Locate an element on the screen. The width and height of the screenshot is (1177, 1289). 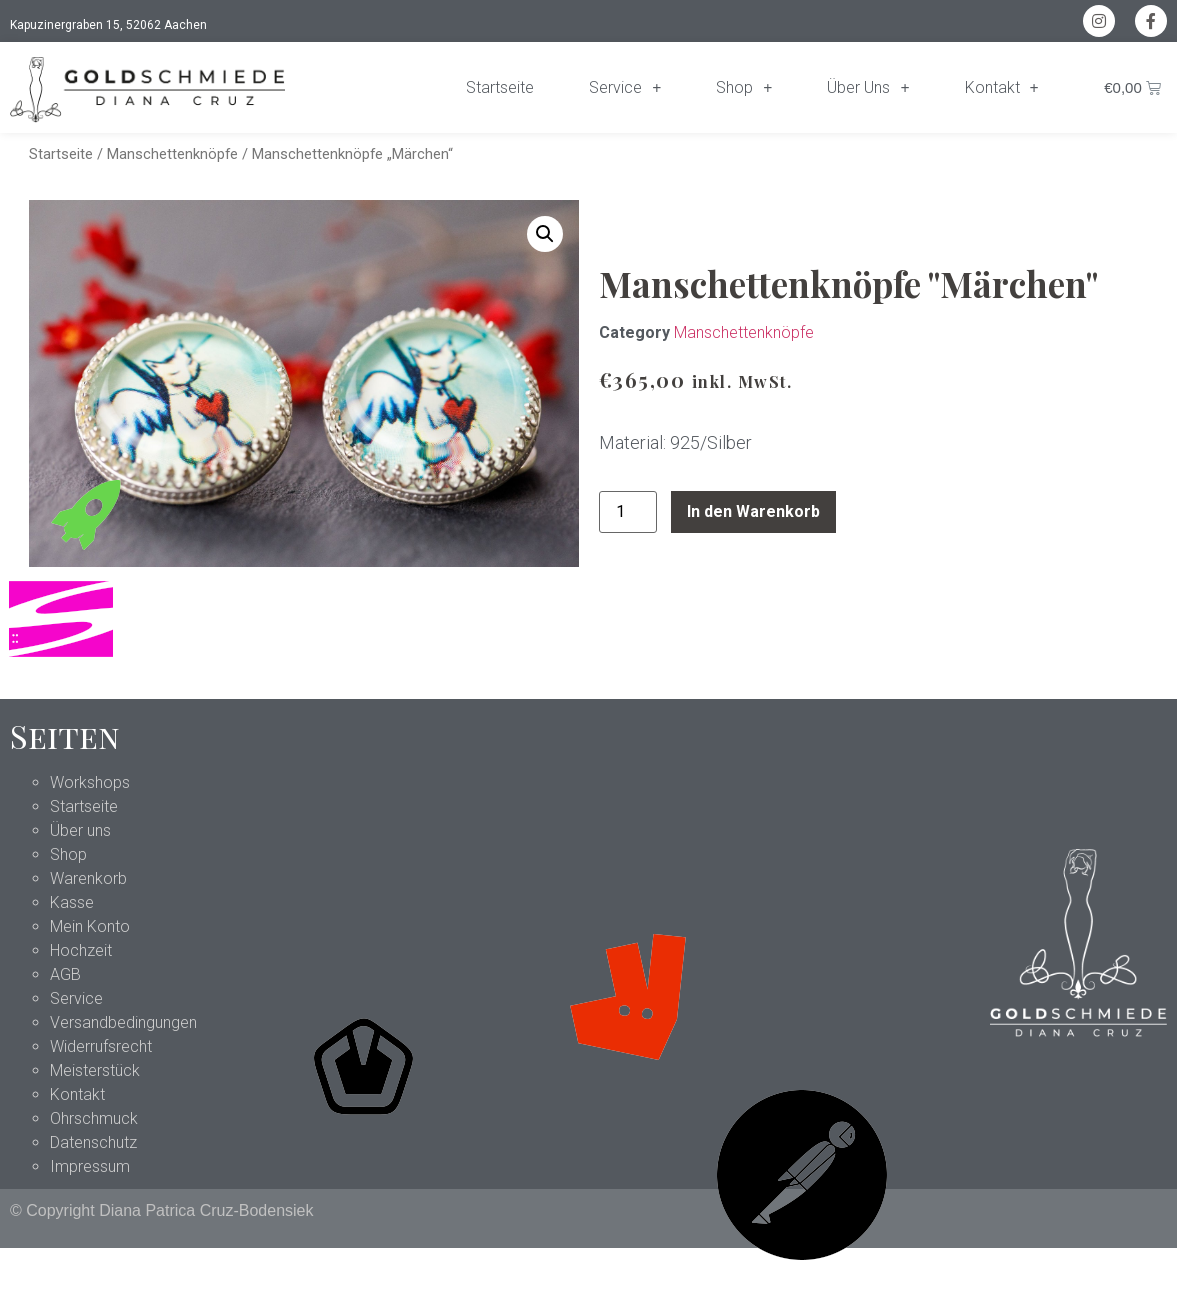
Rocket.Chat messaging platform logo is located at coordinates (86, 515).